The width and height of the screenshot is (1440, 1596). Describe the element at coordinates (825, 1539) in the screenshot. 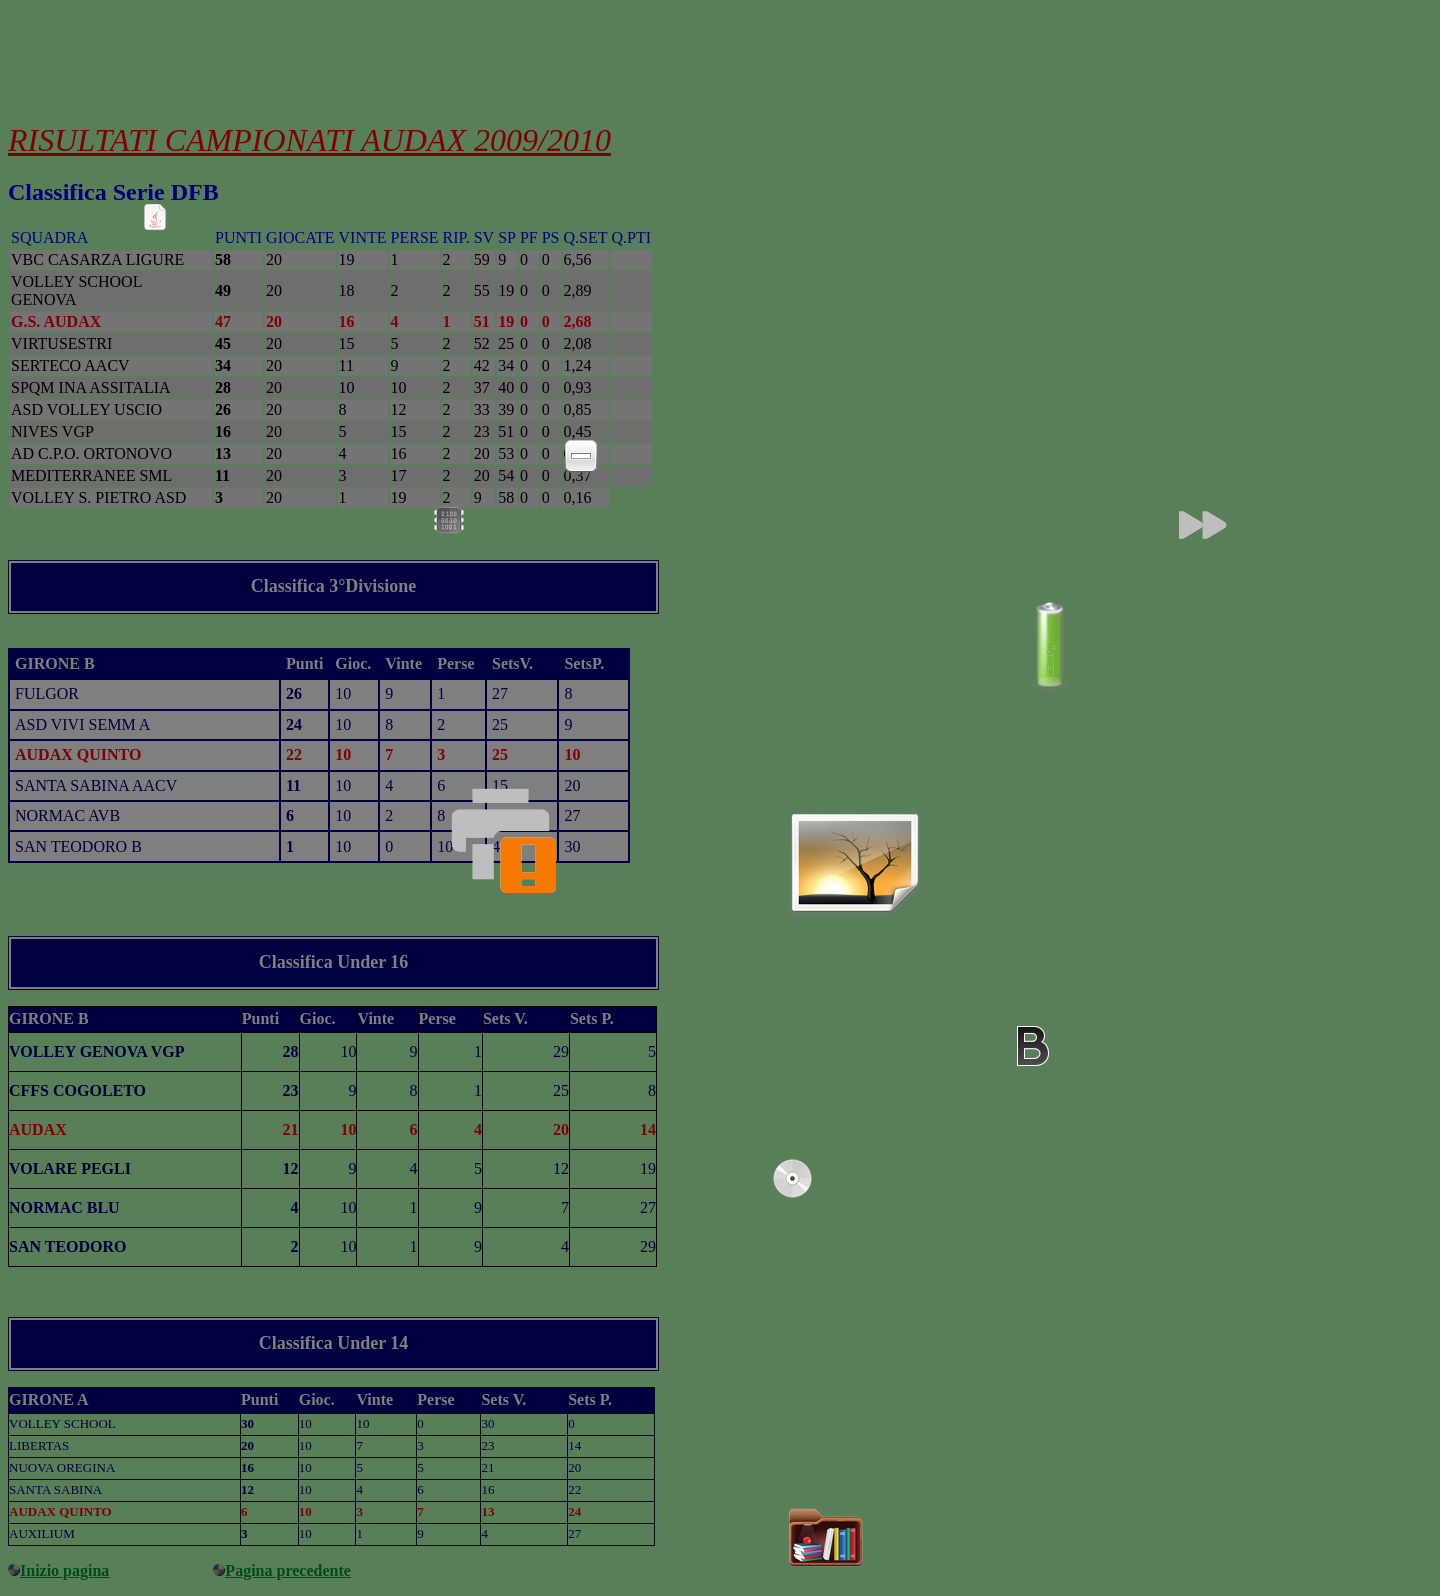

I see `open your books or ebooks library folder` at that location.